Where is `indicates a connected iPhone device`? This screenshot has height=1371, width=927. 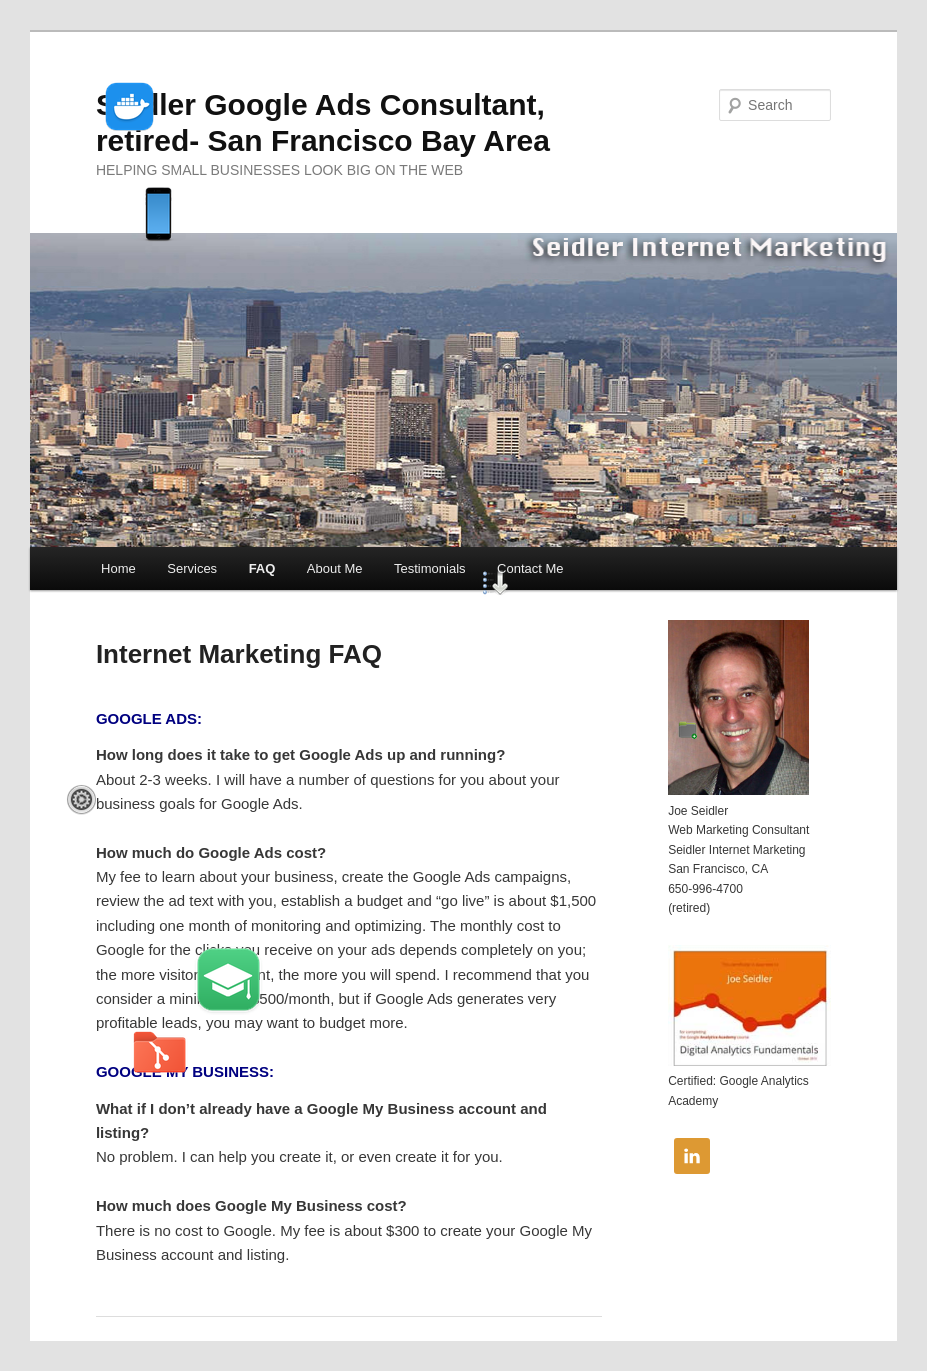 indicates a connected iPhone device is located at coordinates (158, 214).